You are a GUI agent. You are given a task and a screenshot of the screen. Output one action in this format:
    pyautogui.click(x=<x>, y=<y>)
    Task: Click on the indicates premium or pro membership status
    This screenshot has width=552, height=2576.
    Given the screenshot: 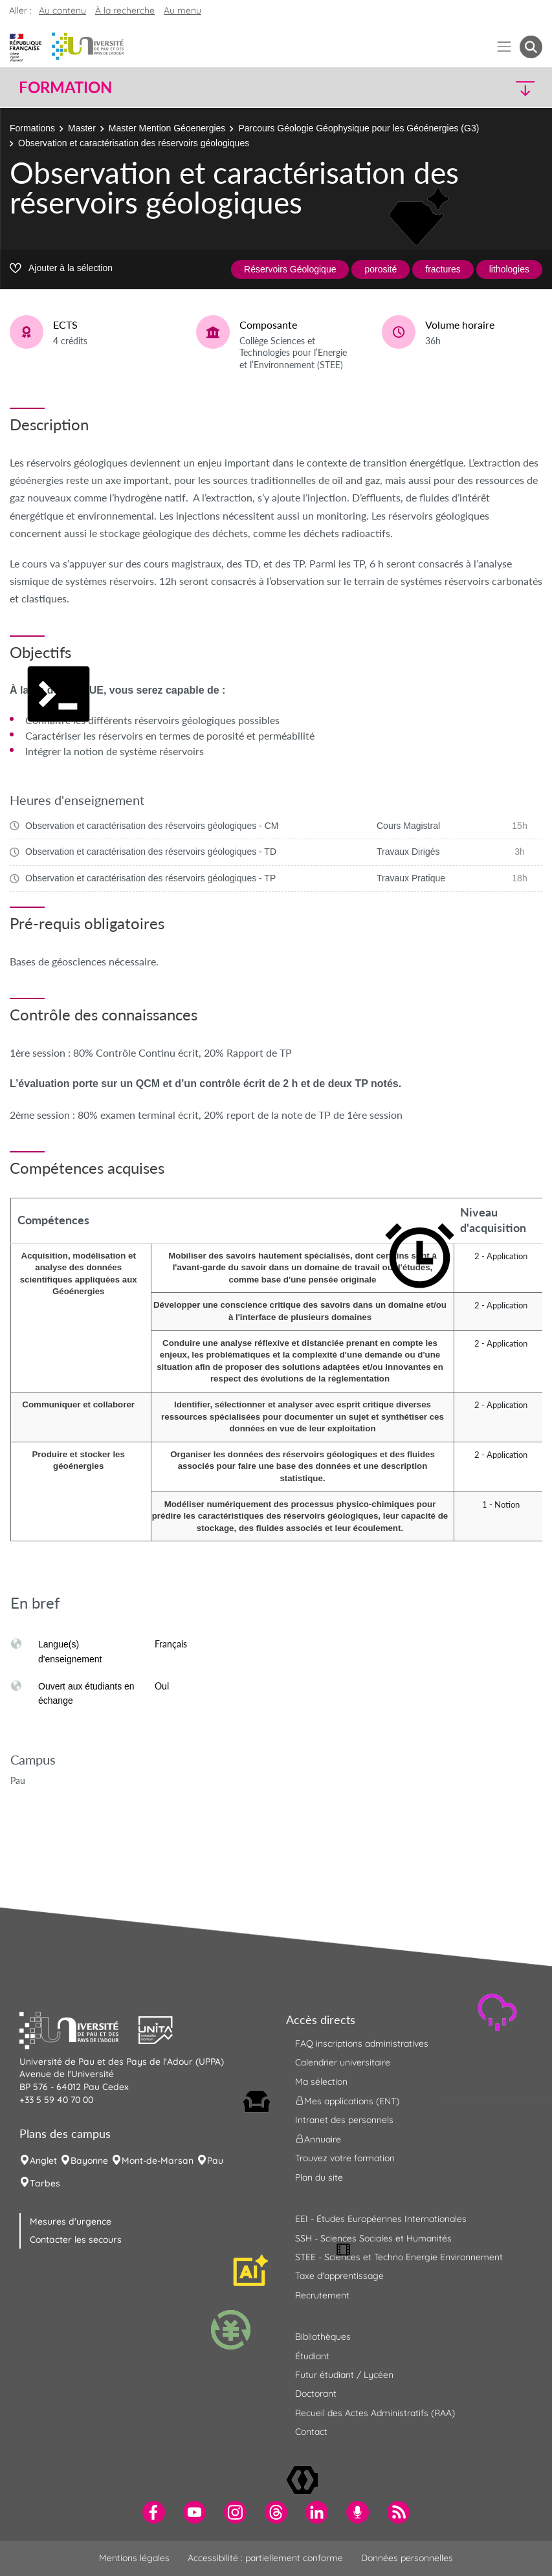 What is the action you would take?
    pyautogui.click(x=419, y=217)
    